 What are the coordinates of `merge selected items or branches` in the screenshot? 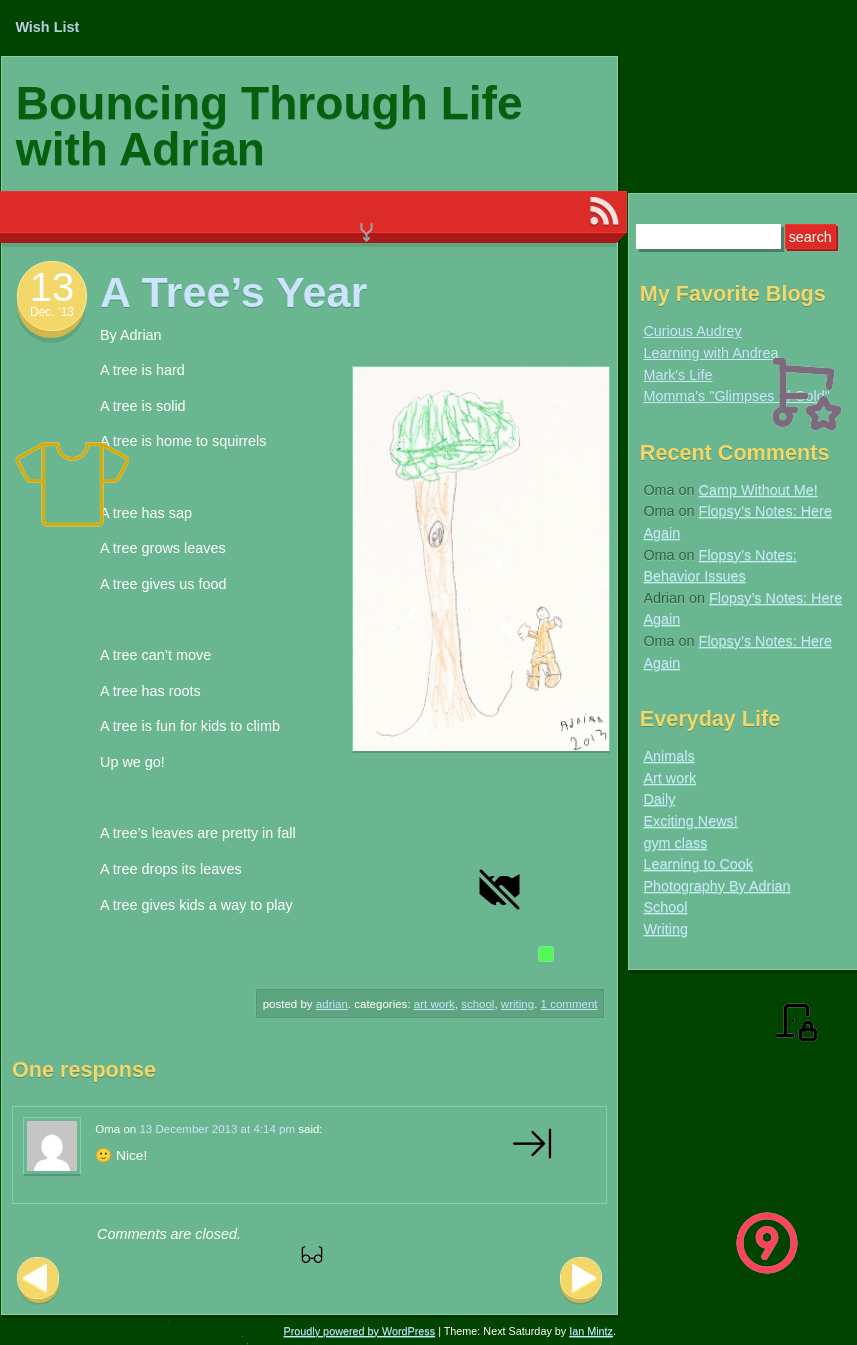 It's located at (366, 231).